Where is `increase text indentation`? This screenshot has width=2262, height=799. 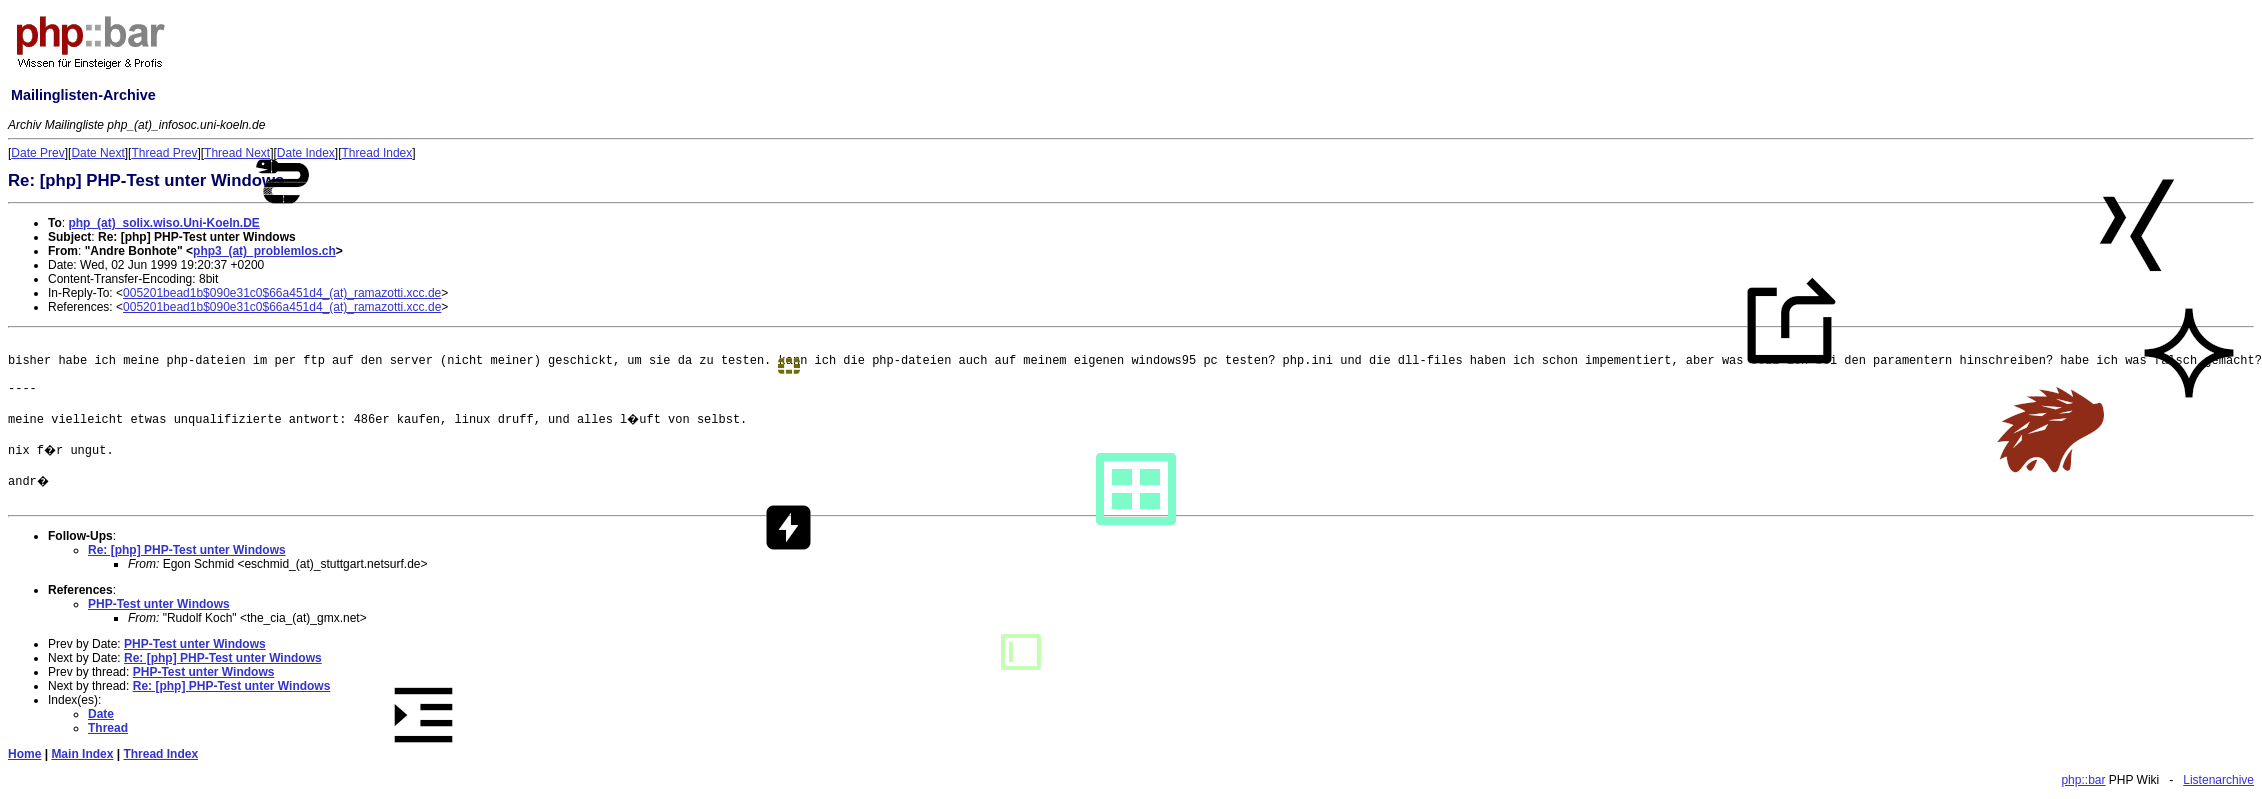
increase text indentation is located at coordinates (423, 713).